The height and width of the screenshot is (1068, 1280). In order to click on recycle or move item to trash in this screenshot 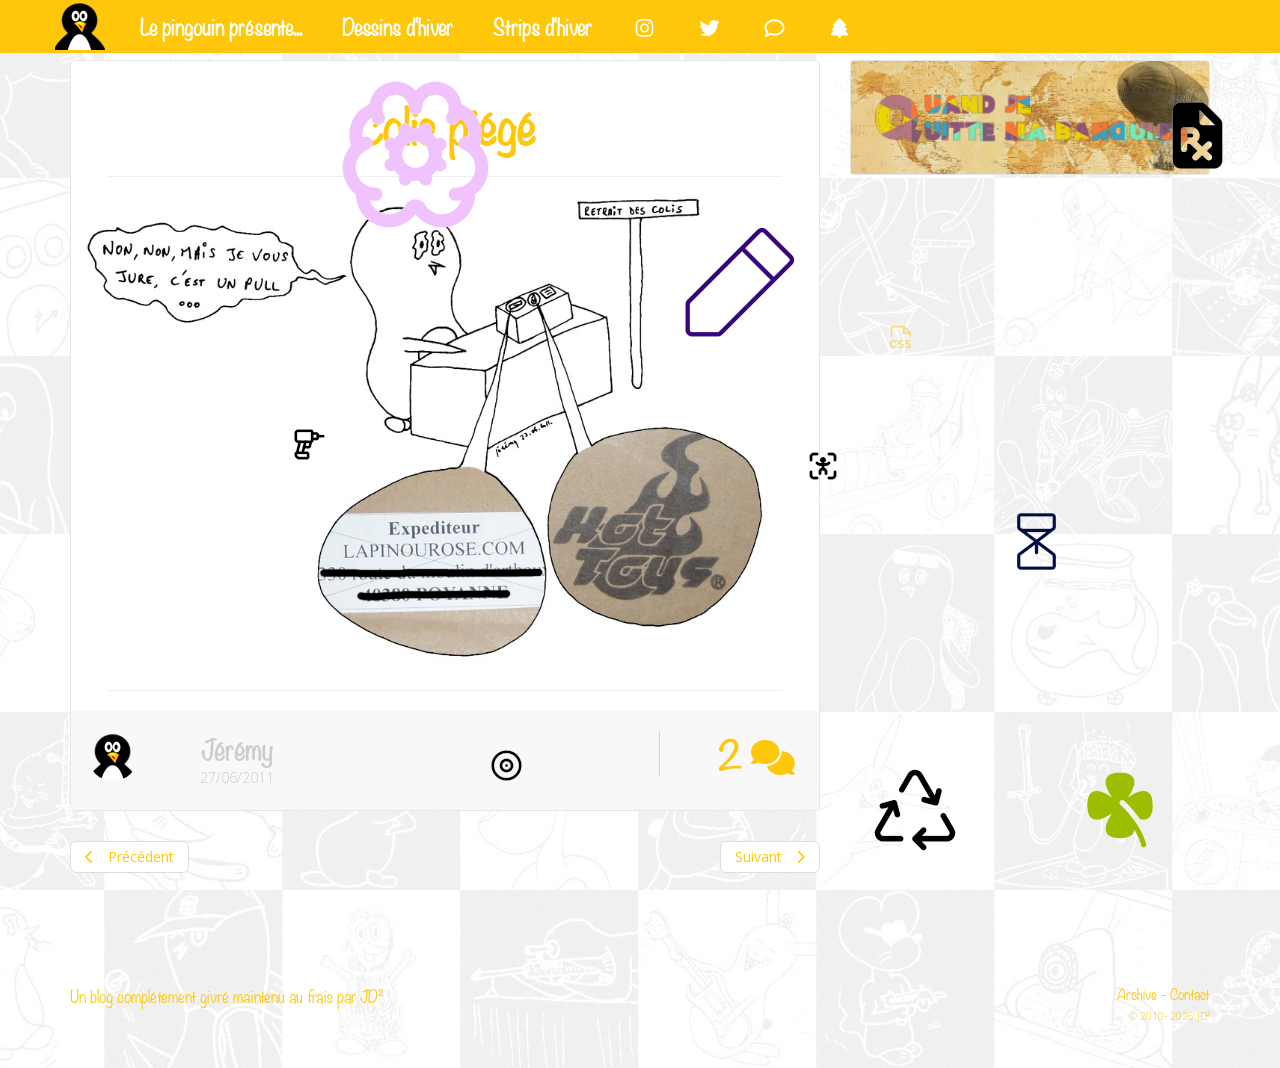, I will do `click(915, 810)`.